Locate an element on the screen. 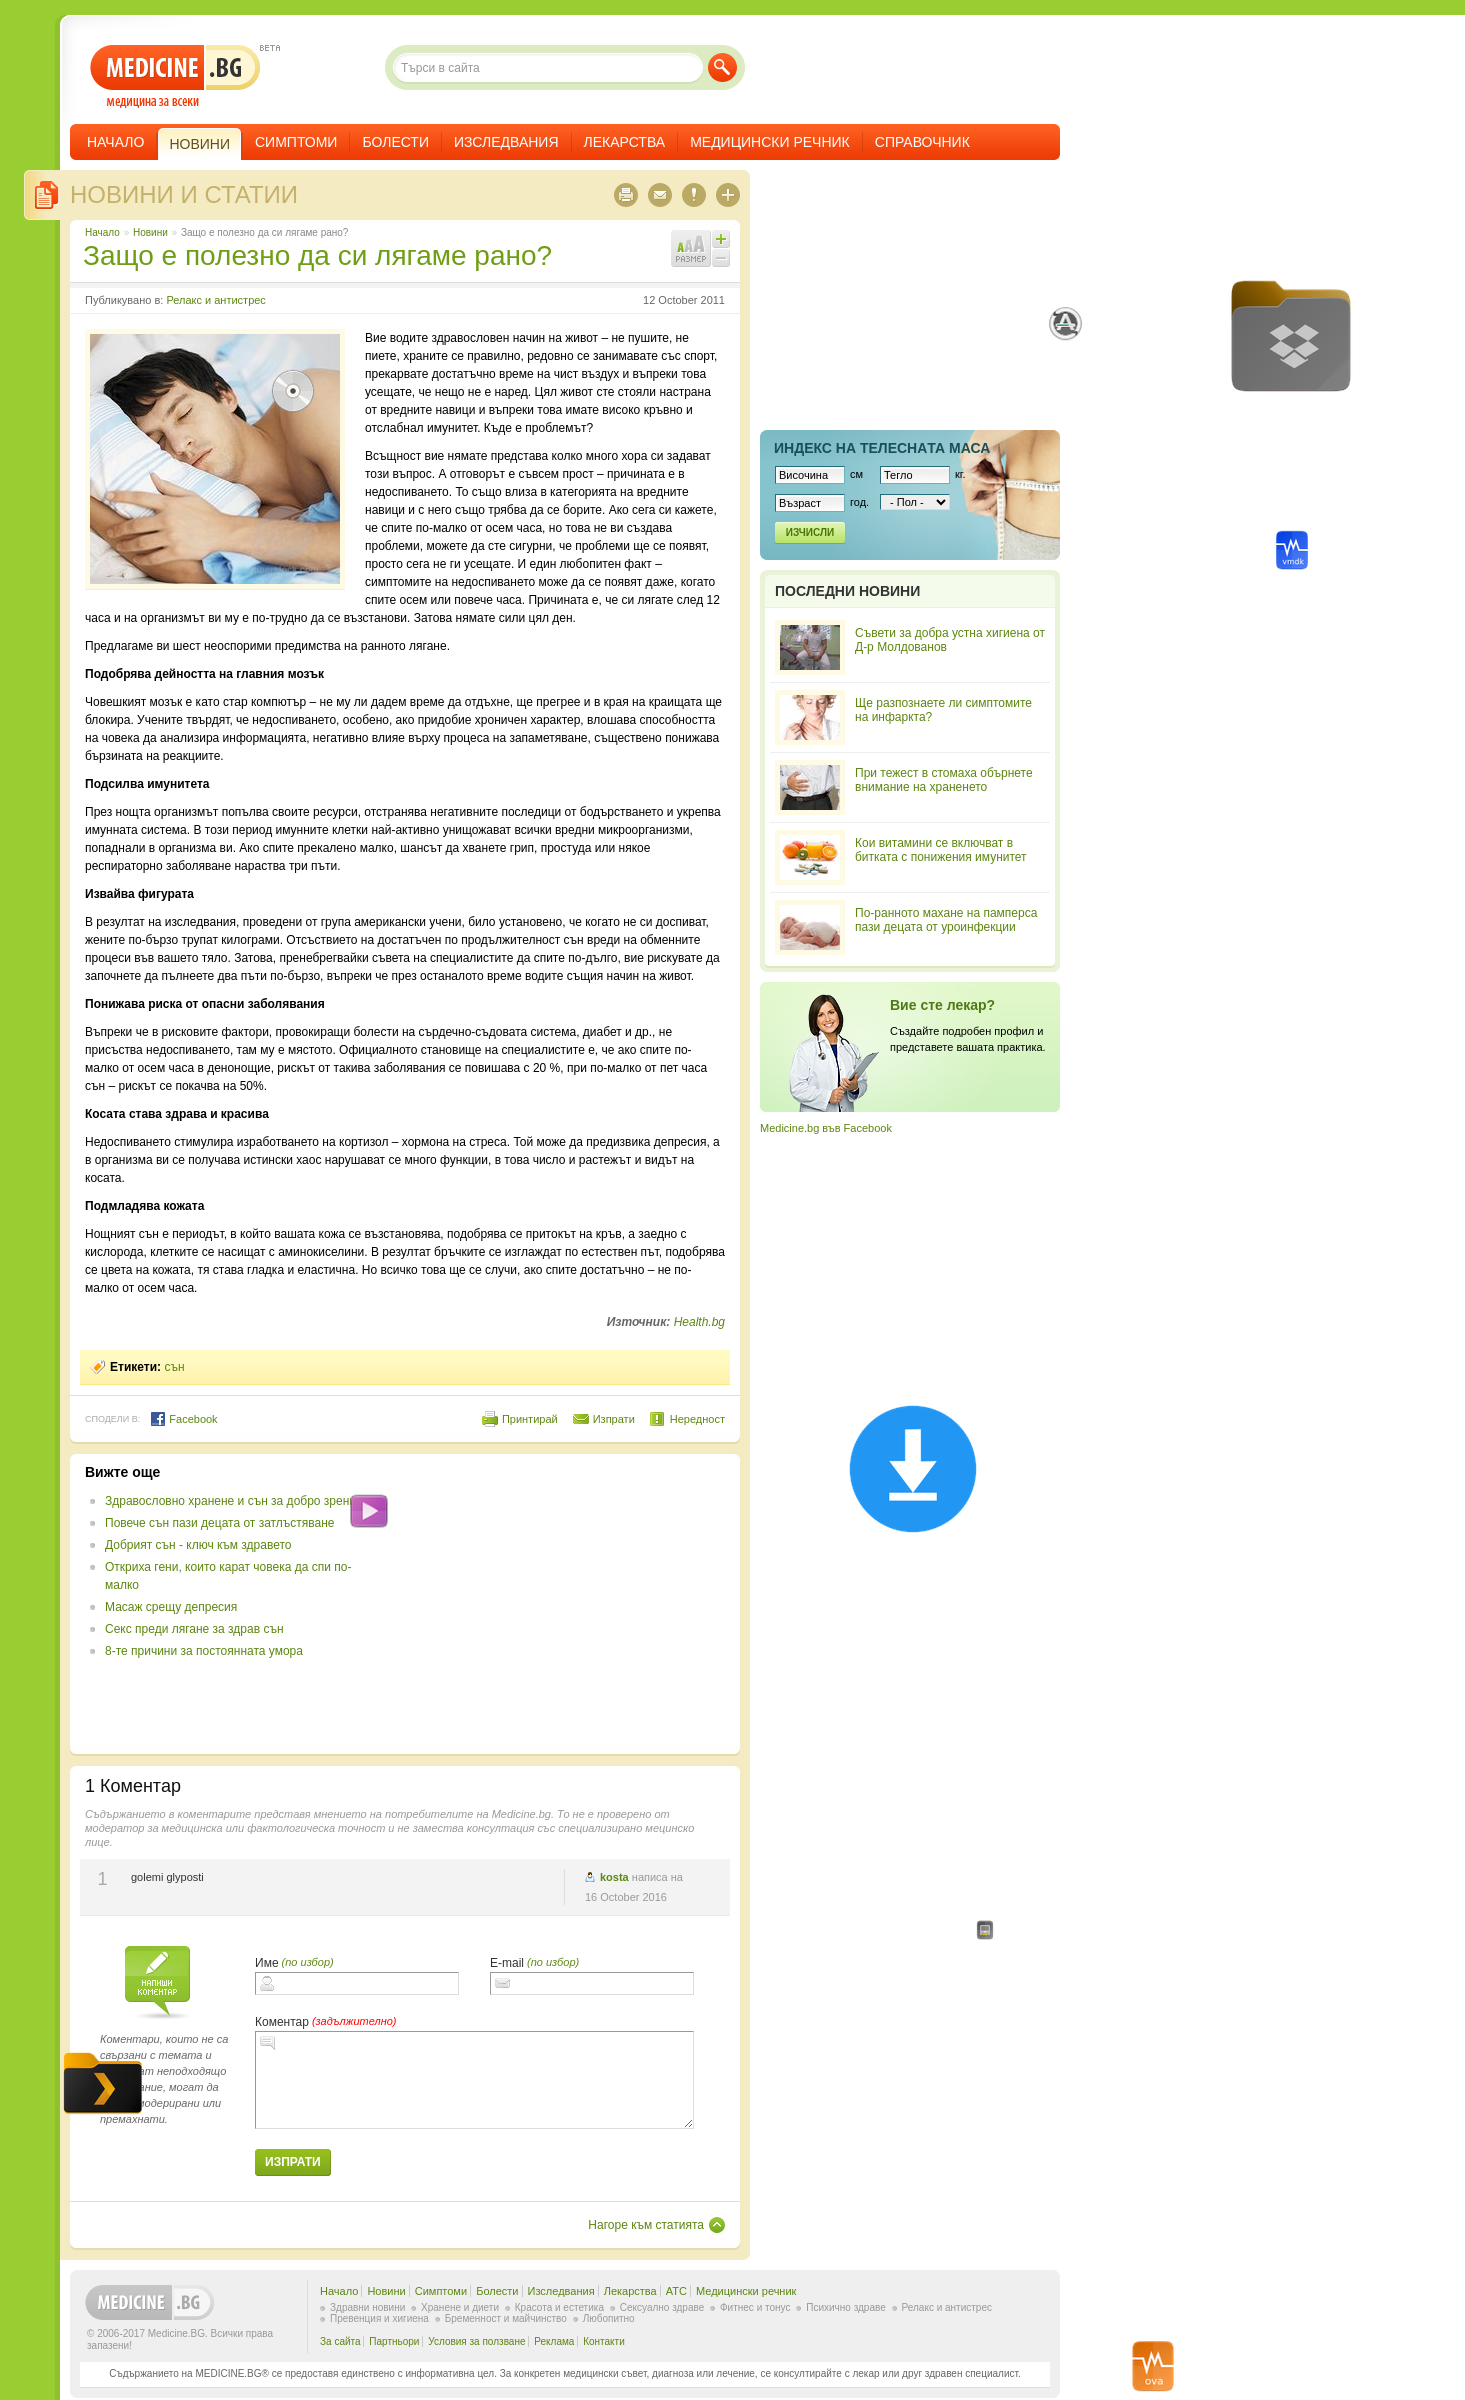  access CD/DVD drive or disc media is located at coordinates (293, 391).